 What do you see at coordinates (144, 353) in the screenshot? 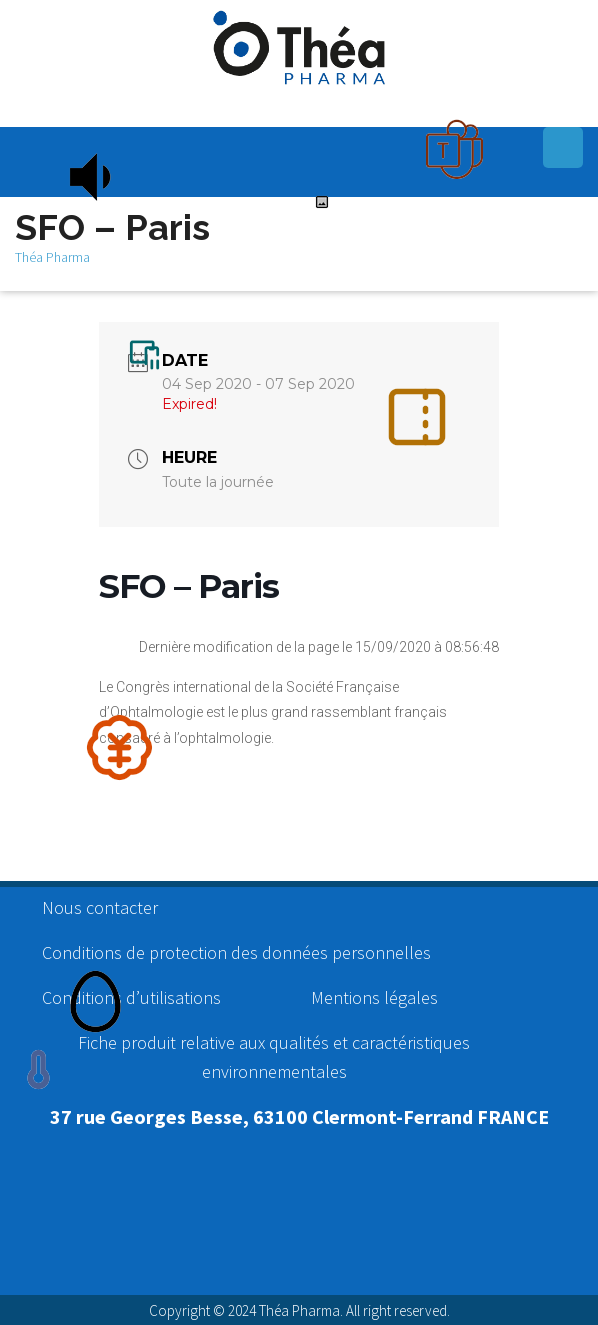
I see `pause syncing across devices` at bounding box center [144, 353].